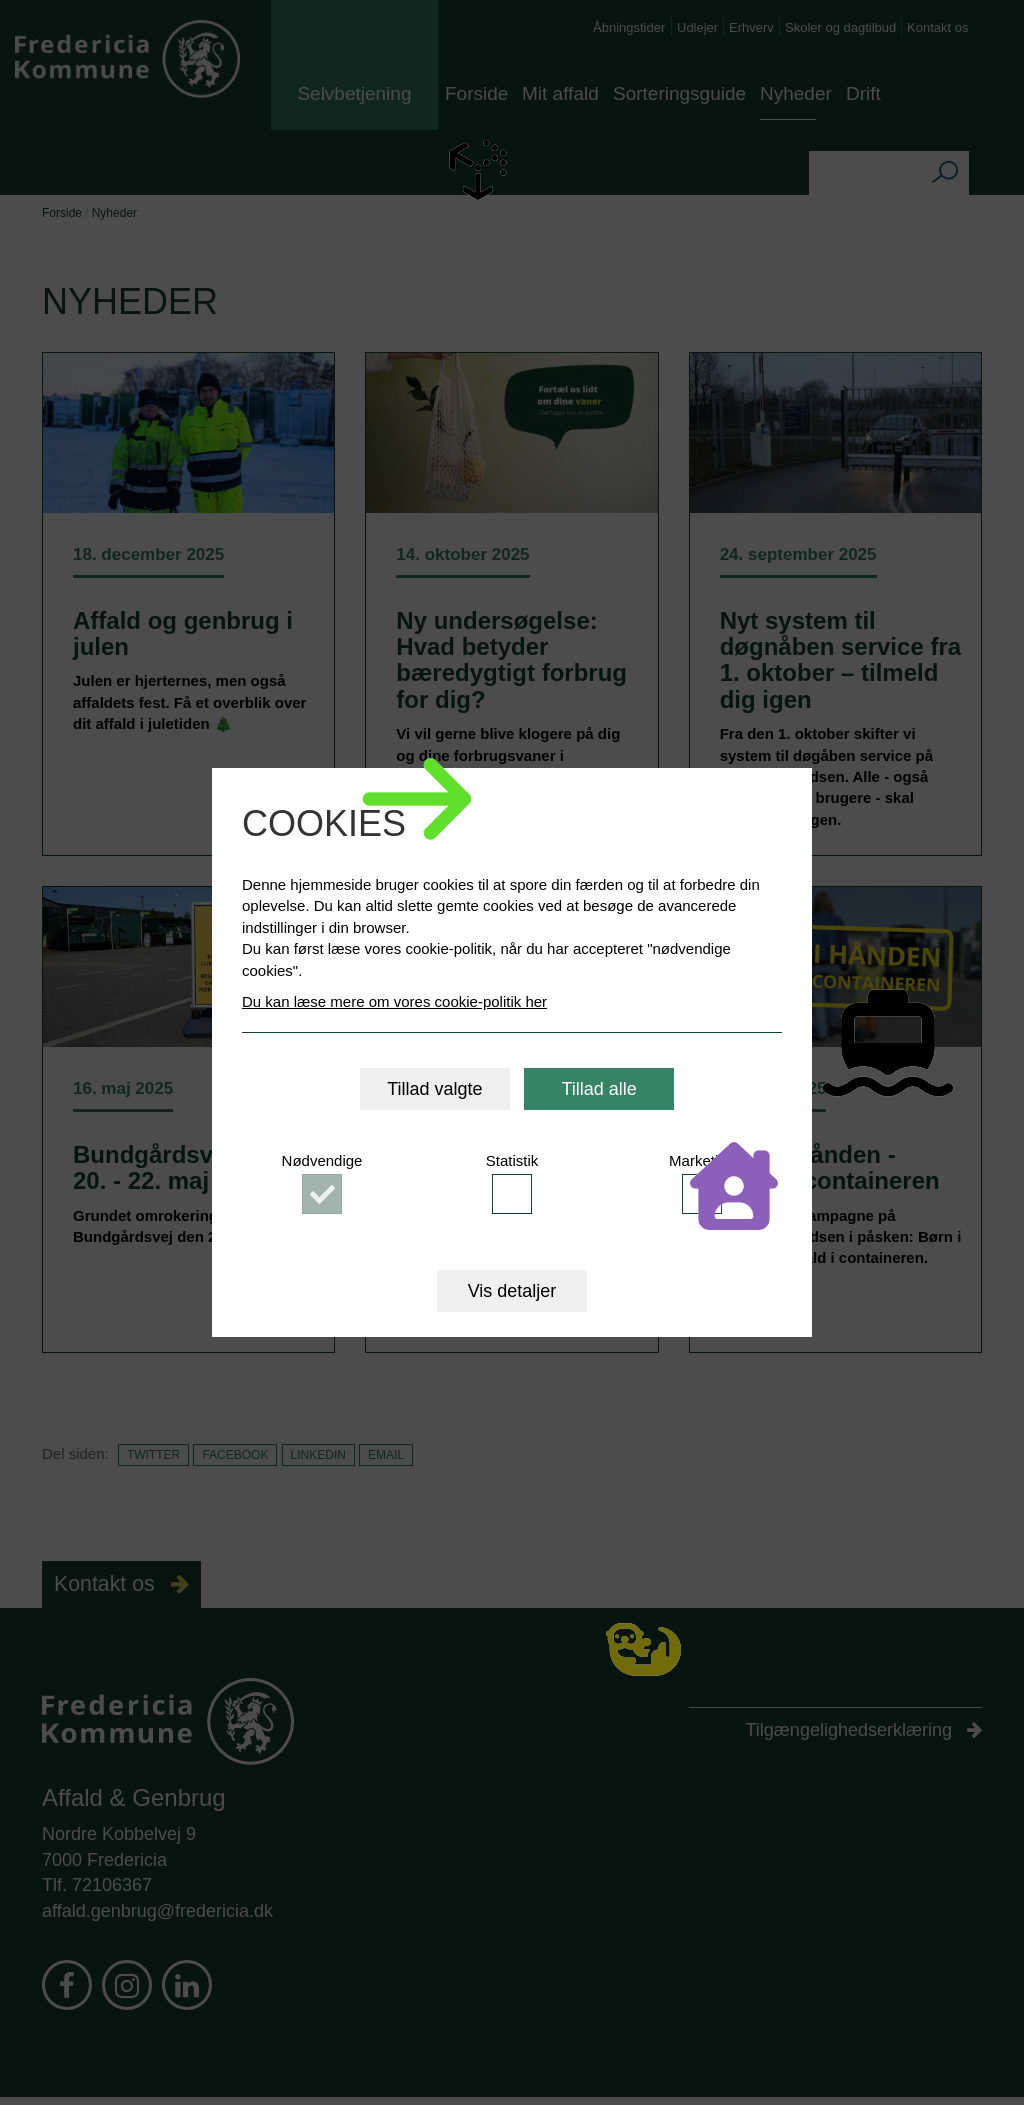 The image size is (1024, 2105). Describe the element at coordinates (478, 170) in the screenshot. I see `uncharted software company logo` at that location.